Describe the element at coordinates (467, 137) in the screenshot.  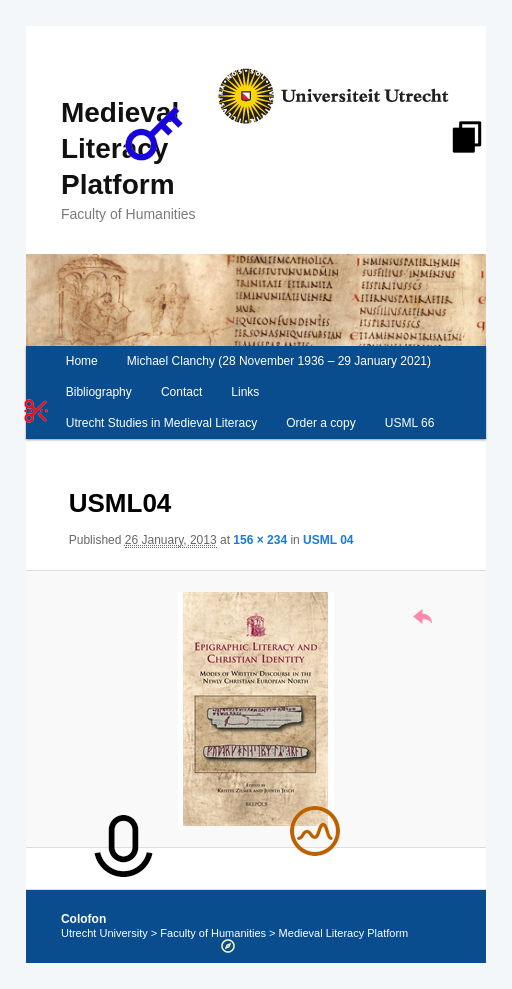
I see `copy file to clipboard` at that location.